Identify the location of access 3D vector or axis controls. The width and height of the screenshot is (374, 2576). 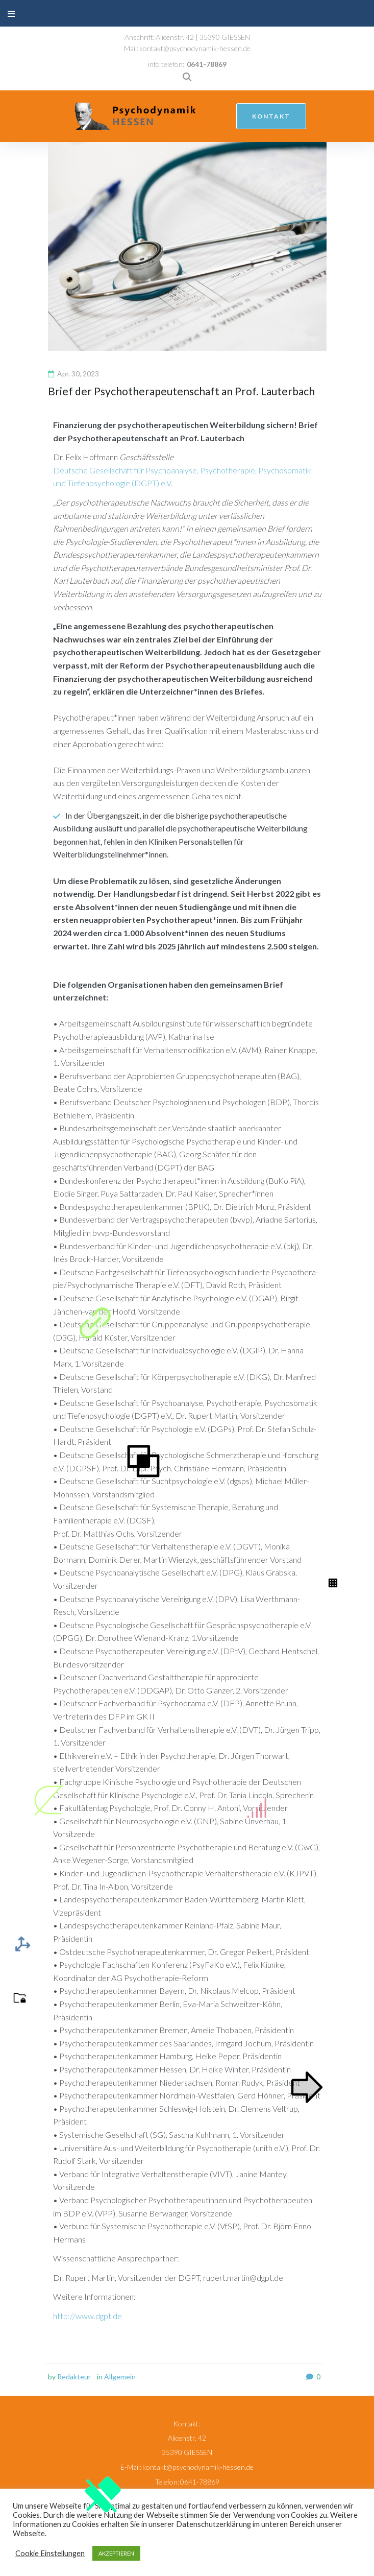
(22, 1945).